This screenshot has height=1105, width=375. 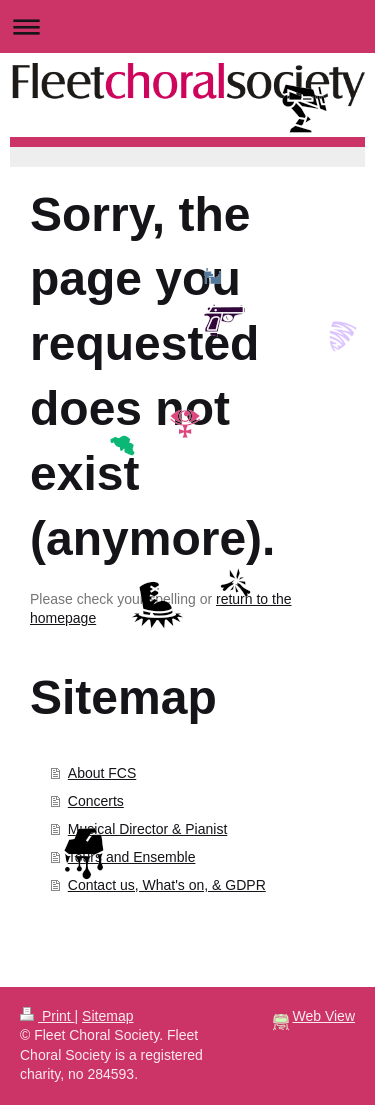 I want to click on select pistol or handgun weapon, so click(x=224, y=320).